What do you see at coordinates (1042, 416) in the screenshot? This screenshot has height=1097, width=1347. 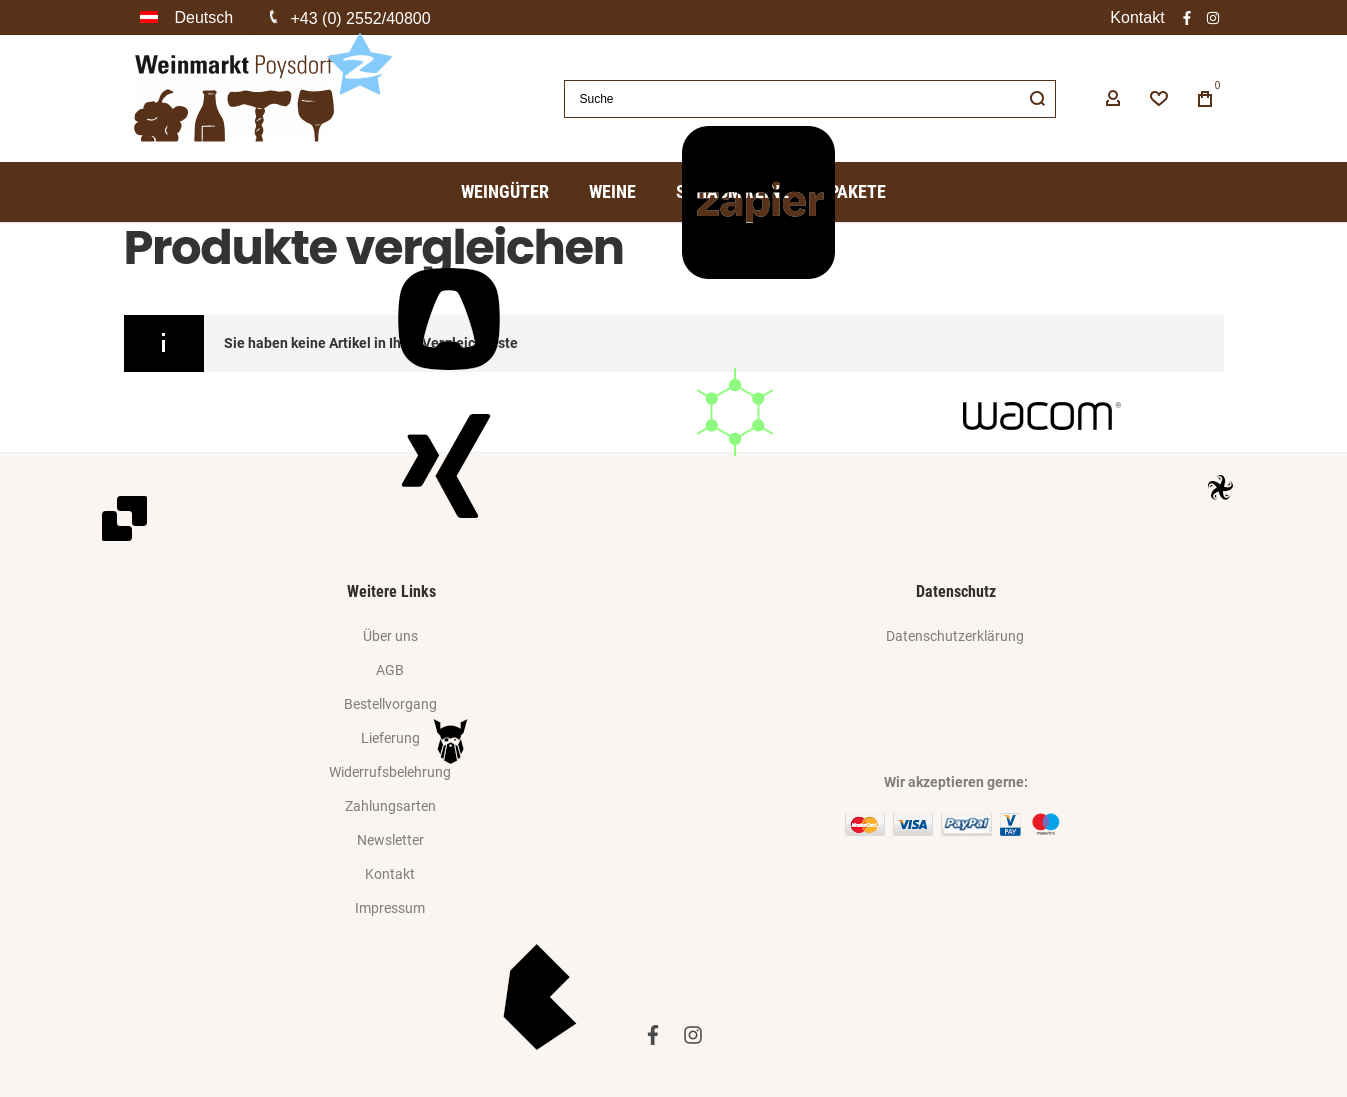 I see `wacom brand logo` at bounding box center [1042, 416].